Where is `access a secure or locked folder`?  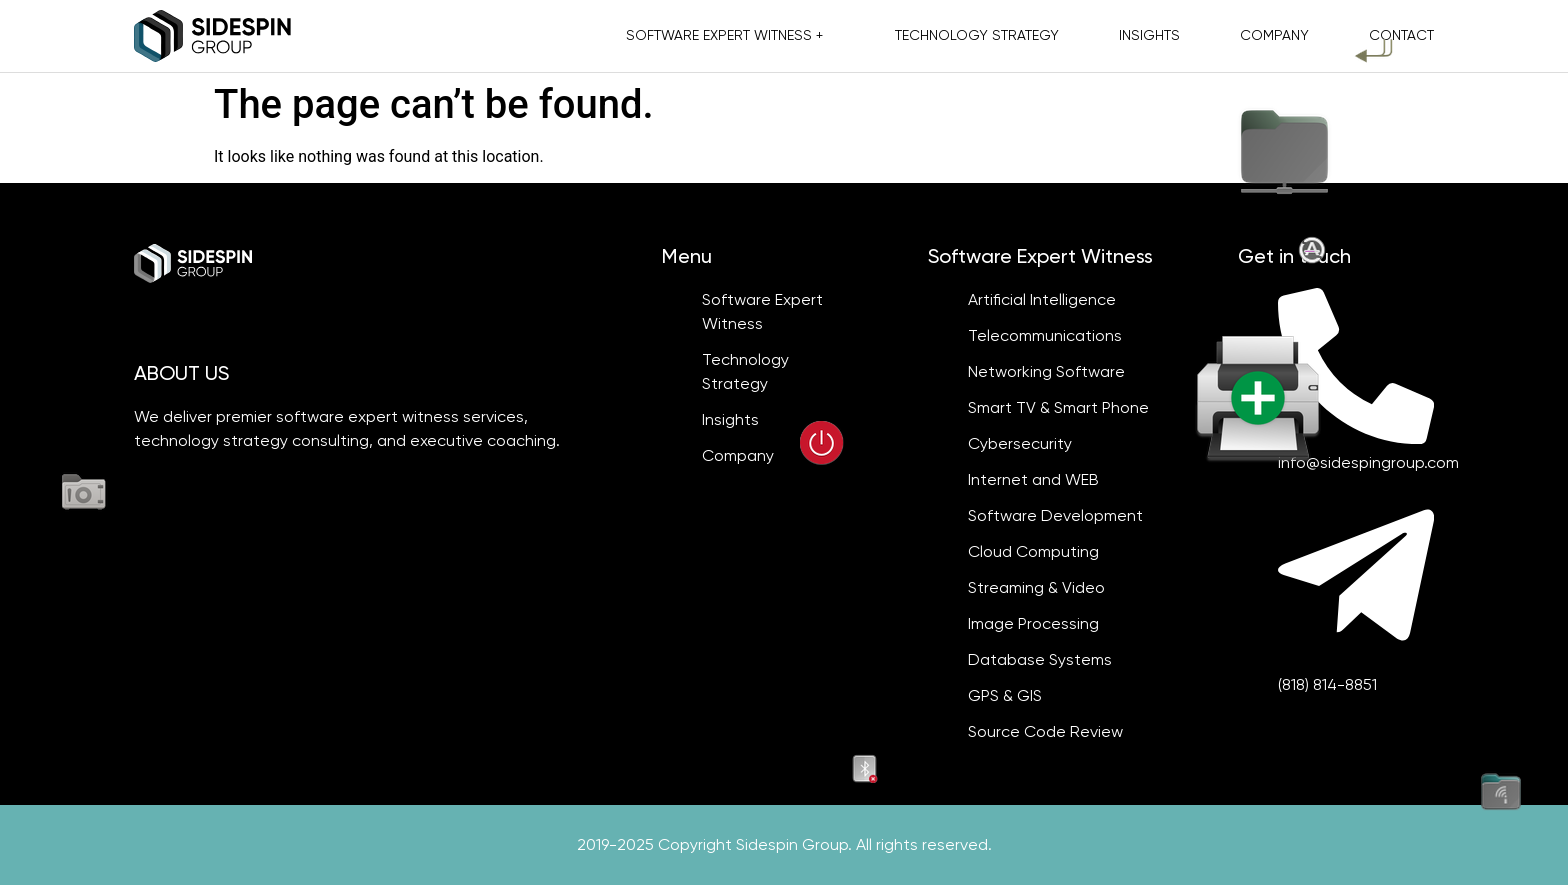 access a secure or locked folder is located at coordinates (83, 492).